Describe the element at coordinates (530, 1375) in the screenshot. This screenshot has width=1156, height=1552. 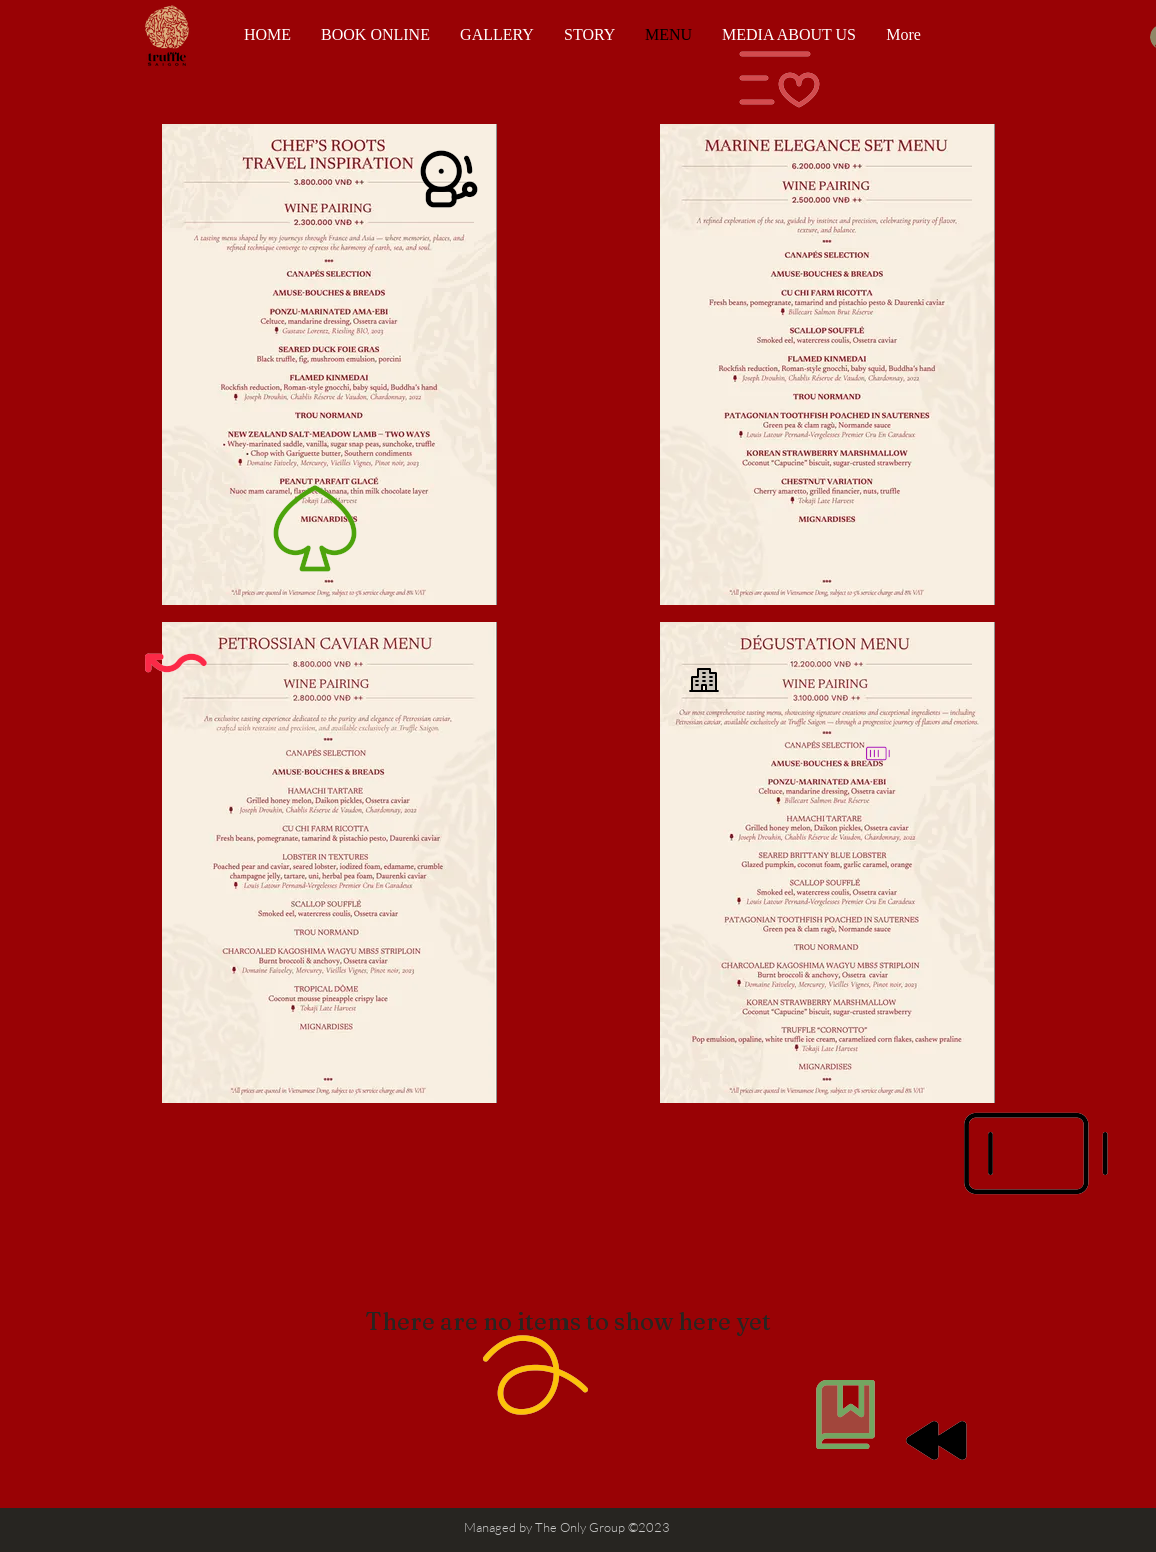
I see `freehand drawing or sketch tool` at that location.